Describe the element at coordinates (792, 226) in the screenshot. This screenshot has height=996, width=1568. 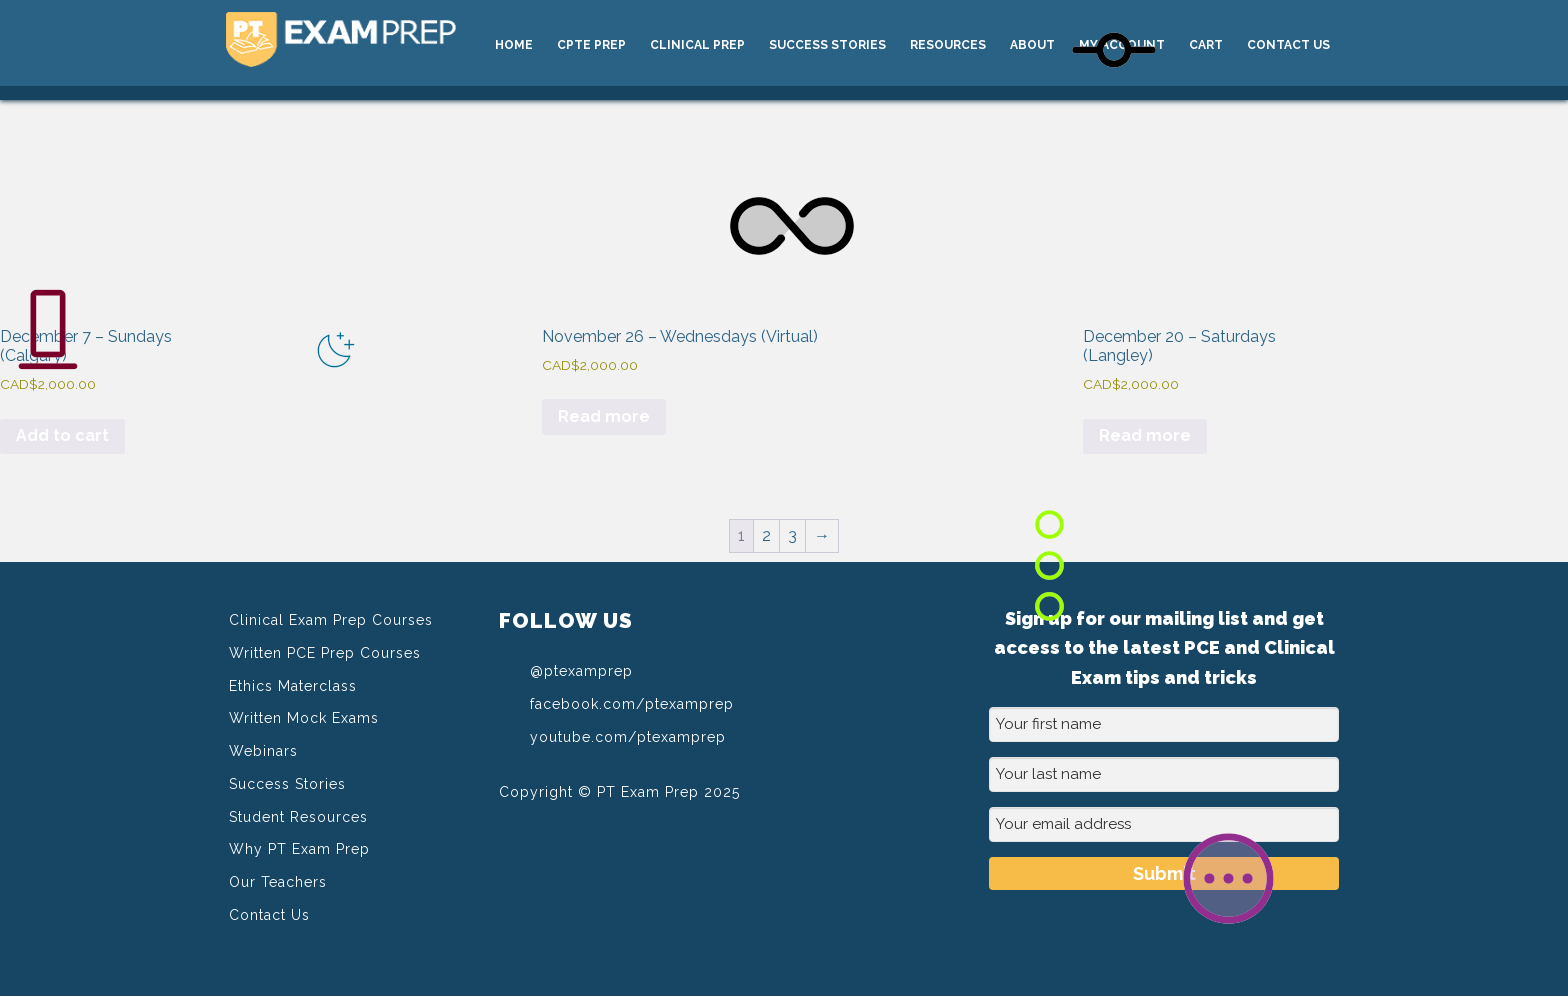
I see `indicates unlimited or infinite content` at that location.